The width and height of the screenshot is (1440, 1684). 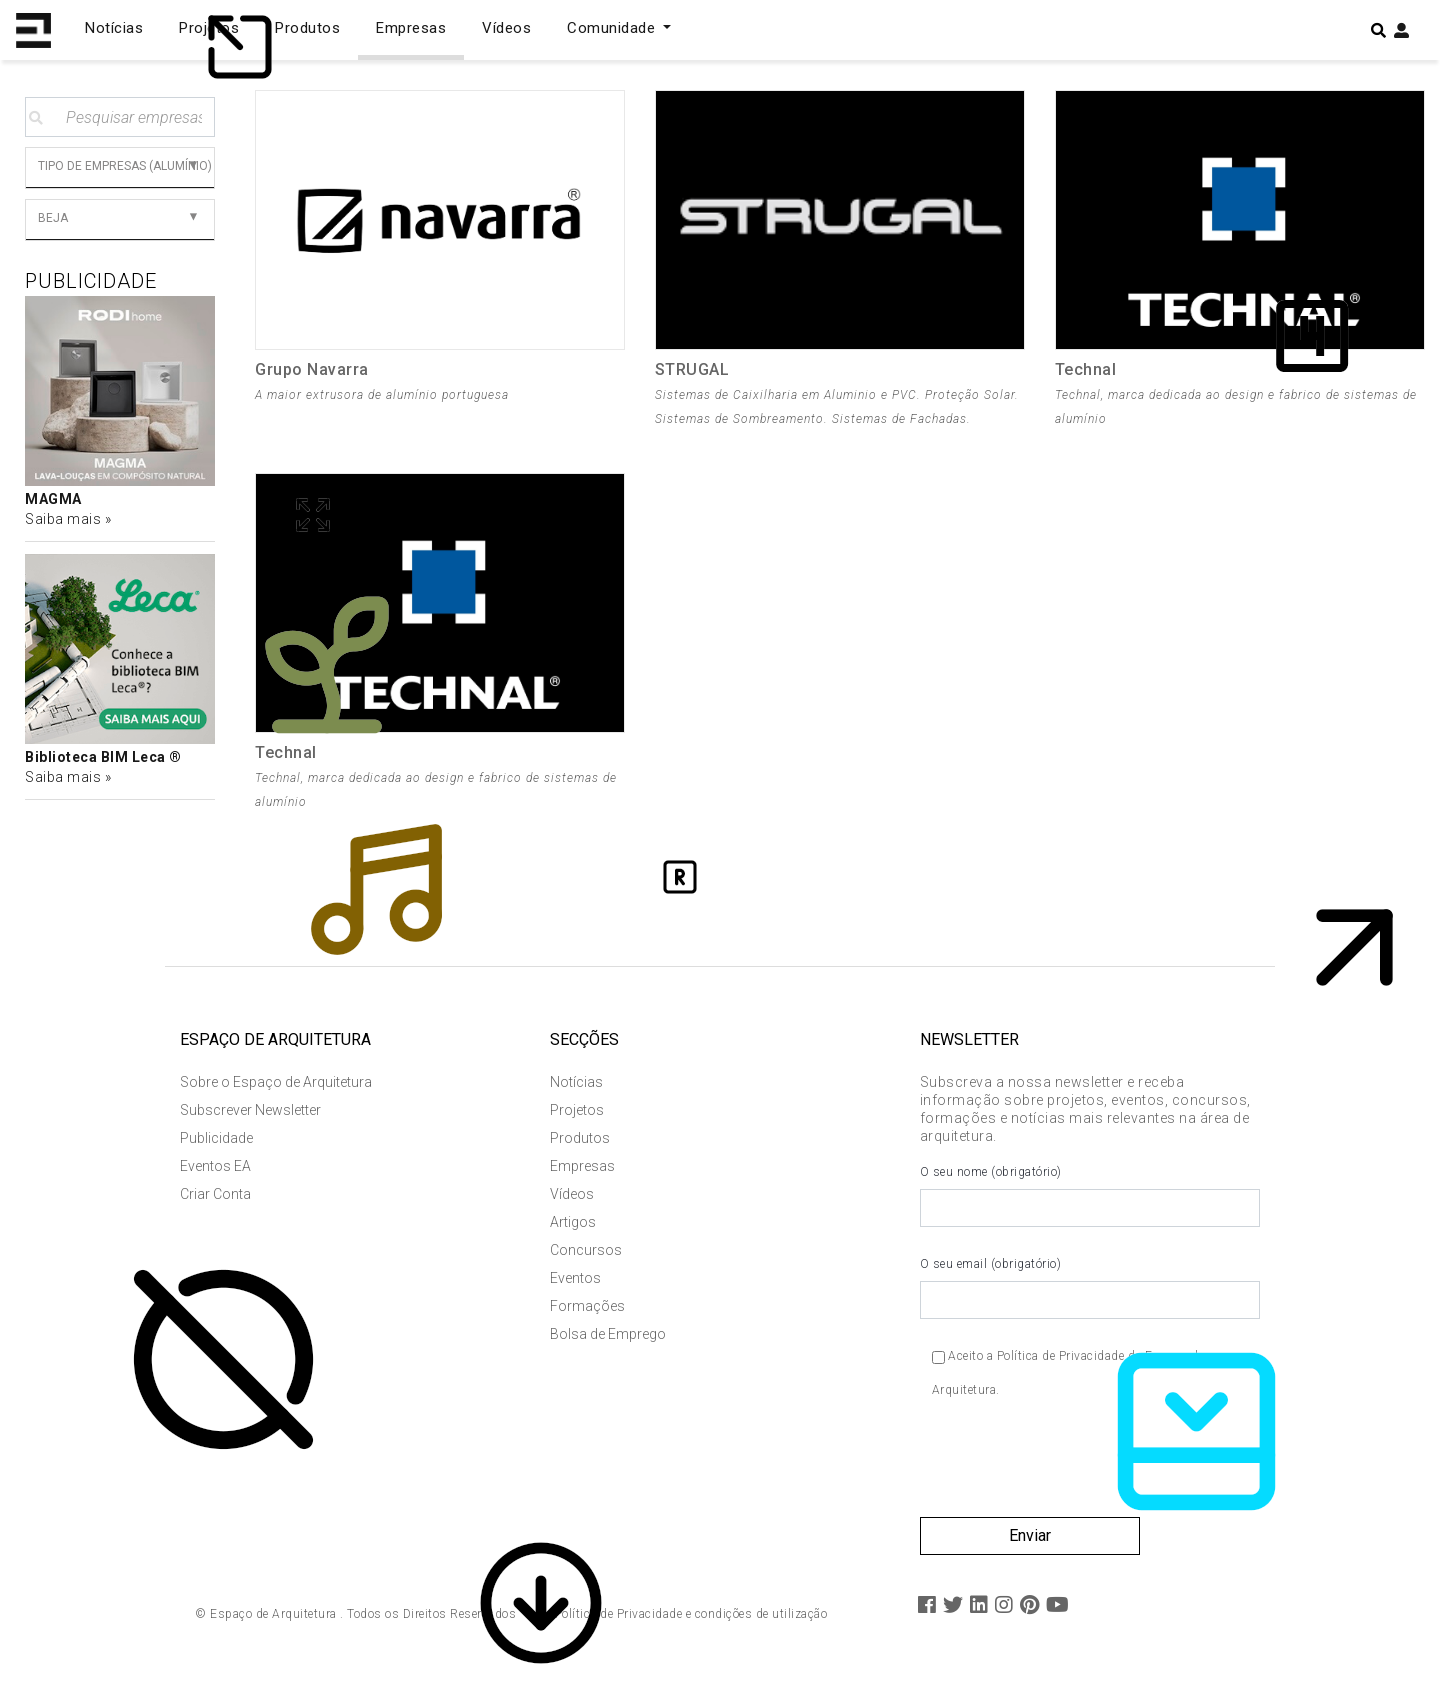 What do you see at coordinates (240, 47) in the screenshot?
I see `open link in new window` at bounding box center [240, 47].